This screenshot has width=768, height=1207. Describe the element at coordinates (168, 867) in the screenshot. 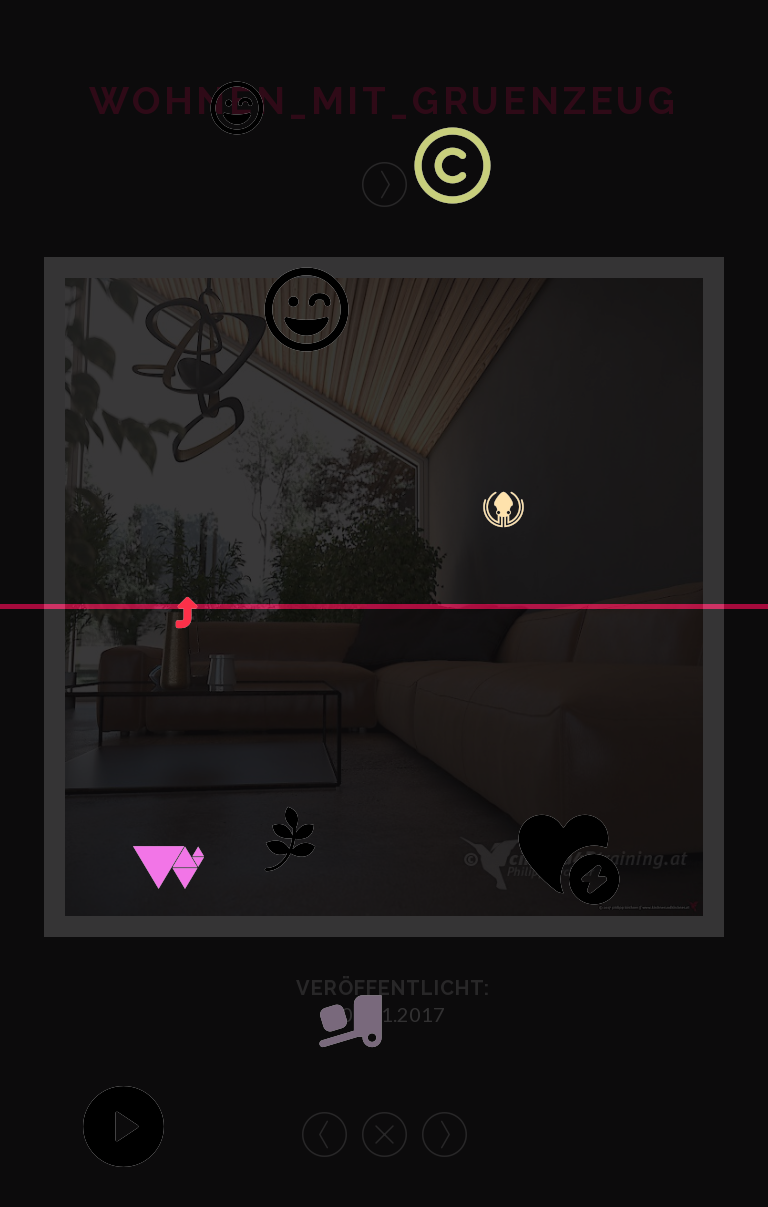

I see `WebGPU technology or API branding` at that location.